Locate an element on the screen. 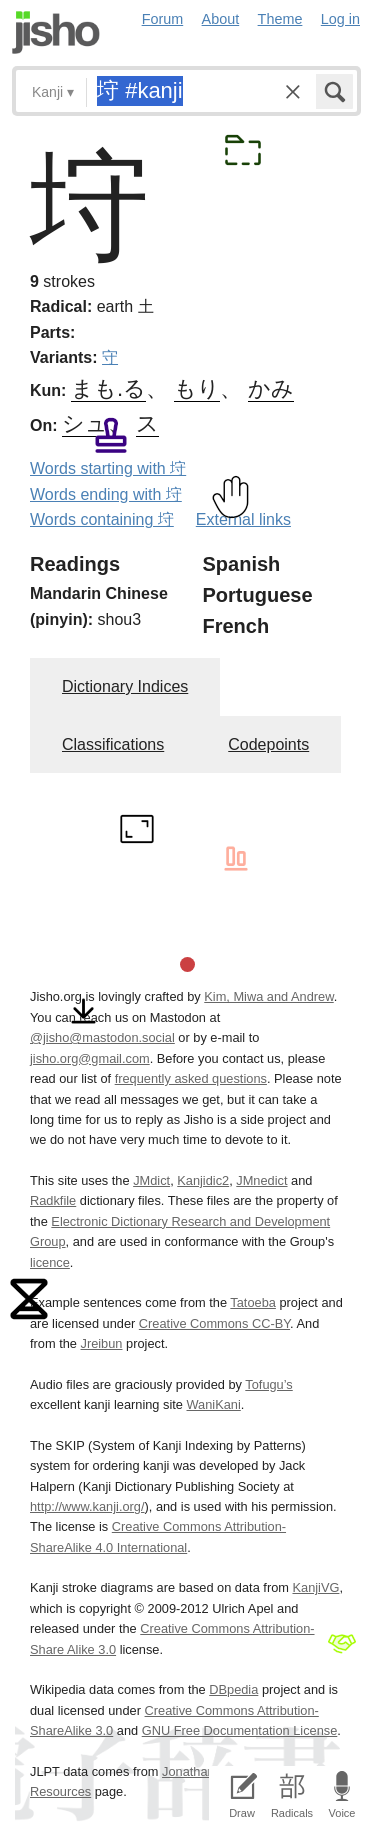  align selected objects to the bottom is located at coordinates (236, 859).